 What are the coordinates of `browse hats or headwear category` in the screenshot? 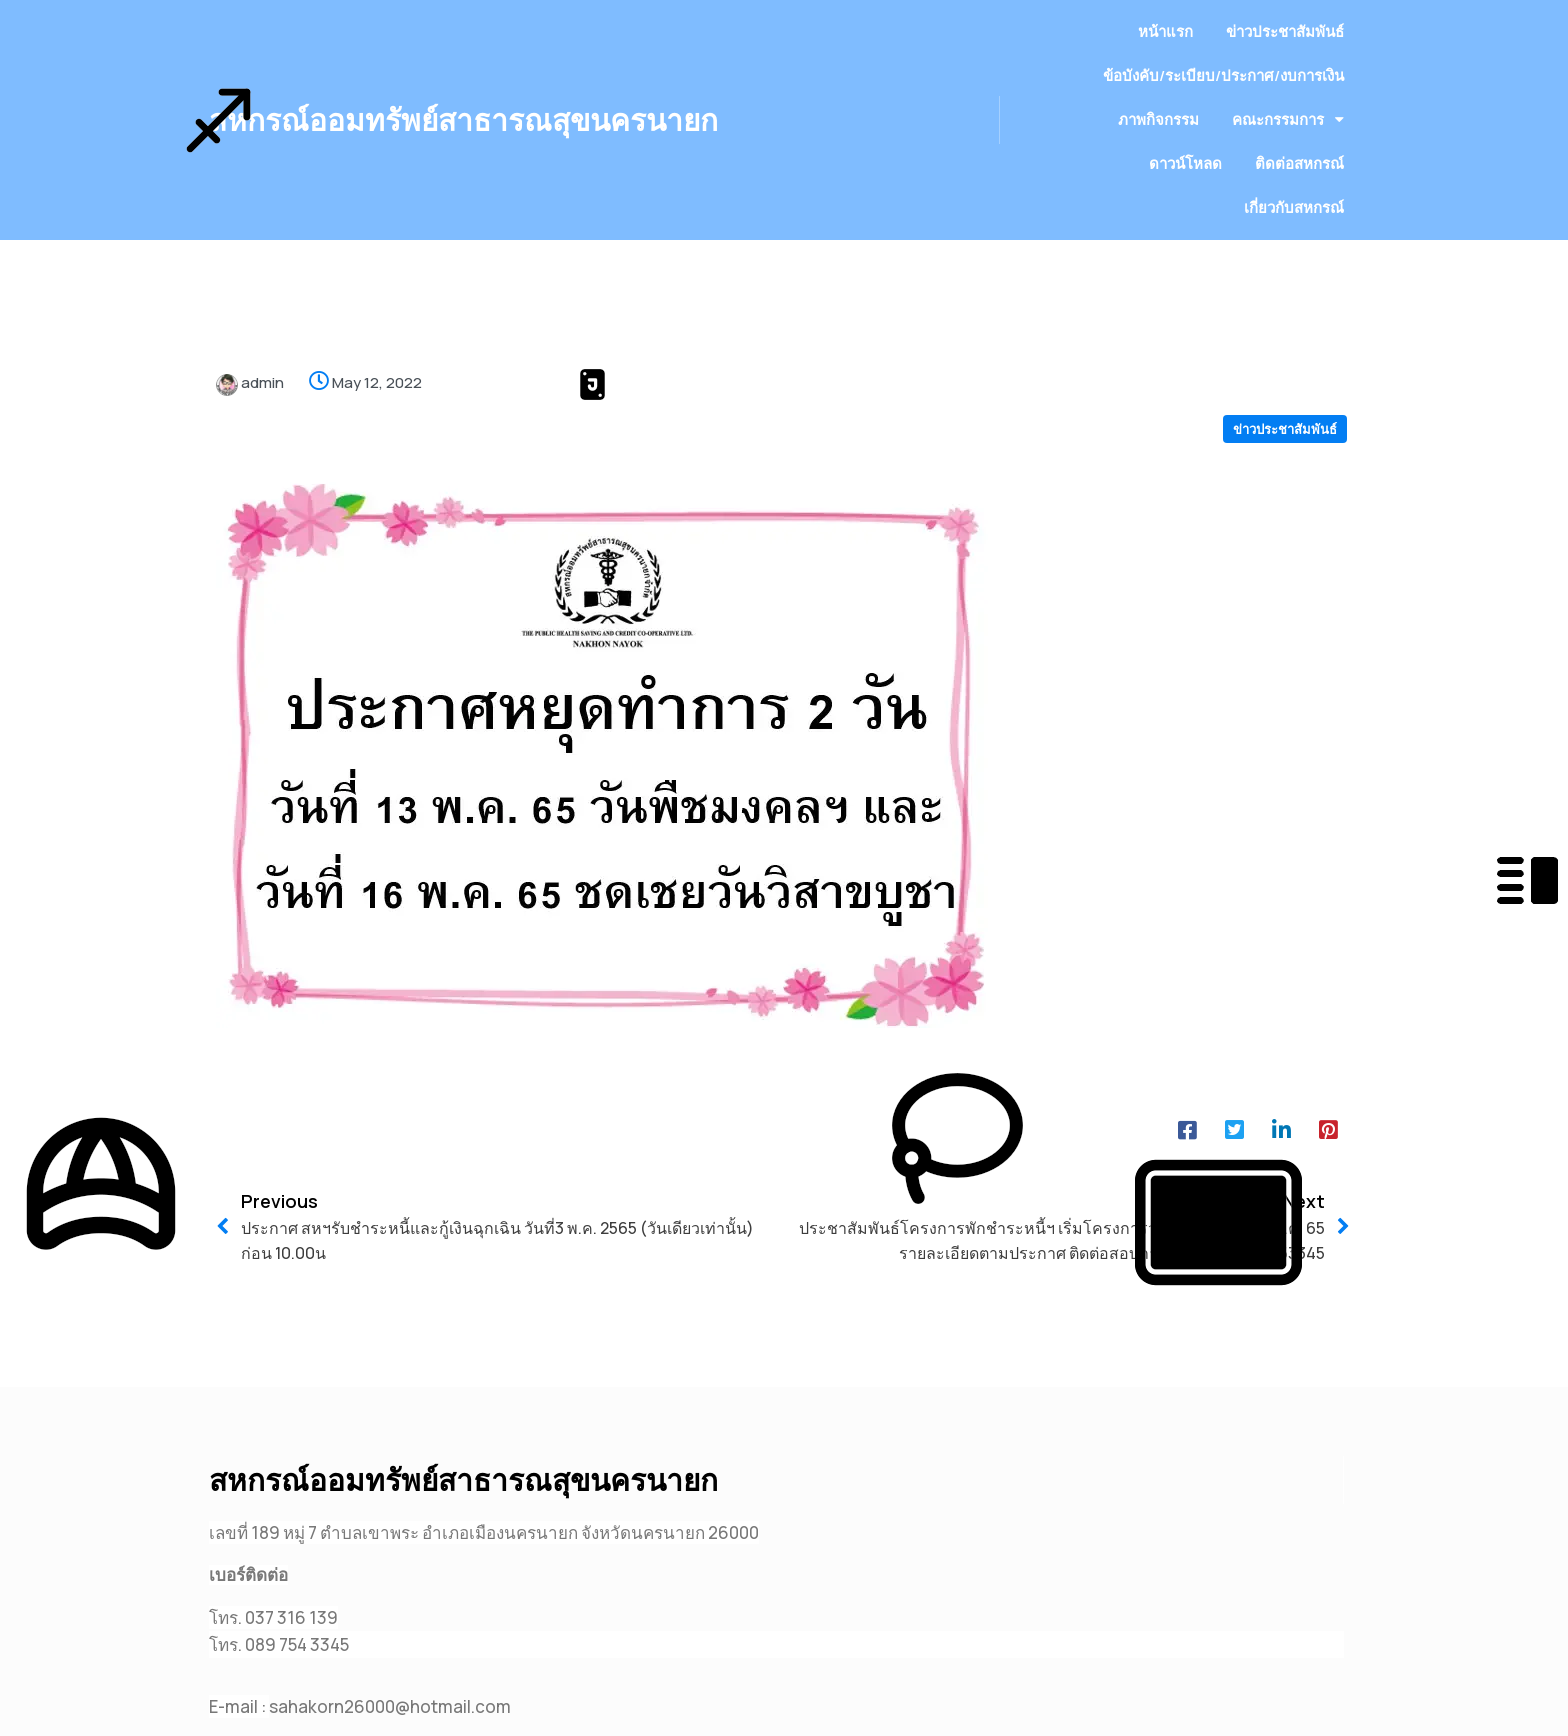 It's located at (101, 1192).